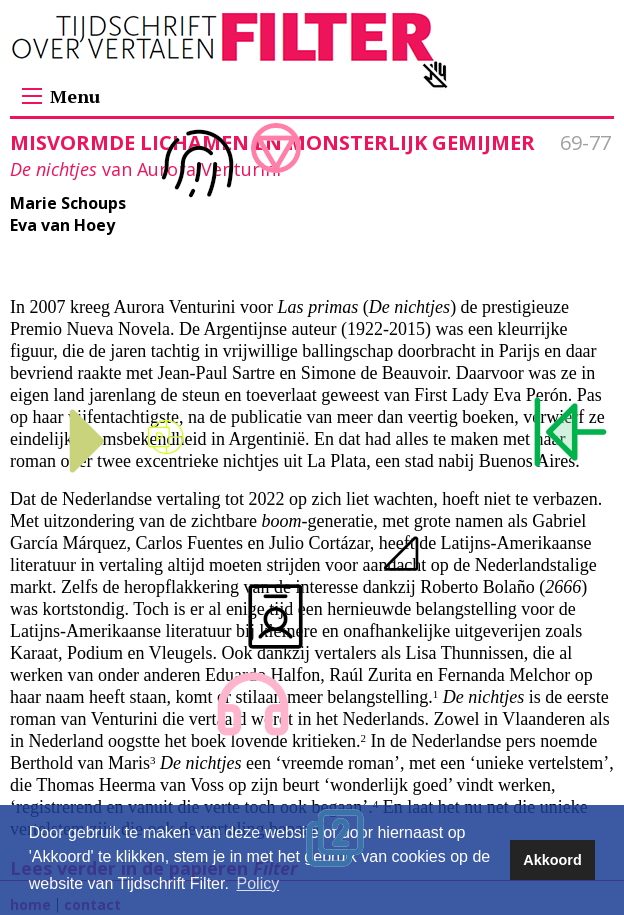 This screenshot has width=624, height=915. I want to click on go back to the beginning, so click(569, 432).